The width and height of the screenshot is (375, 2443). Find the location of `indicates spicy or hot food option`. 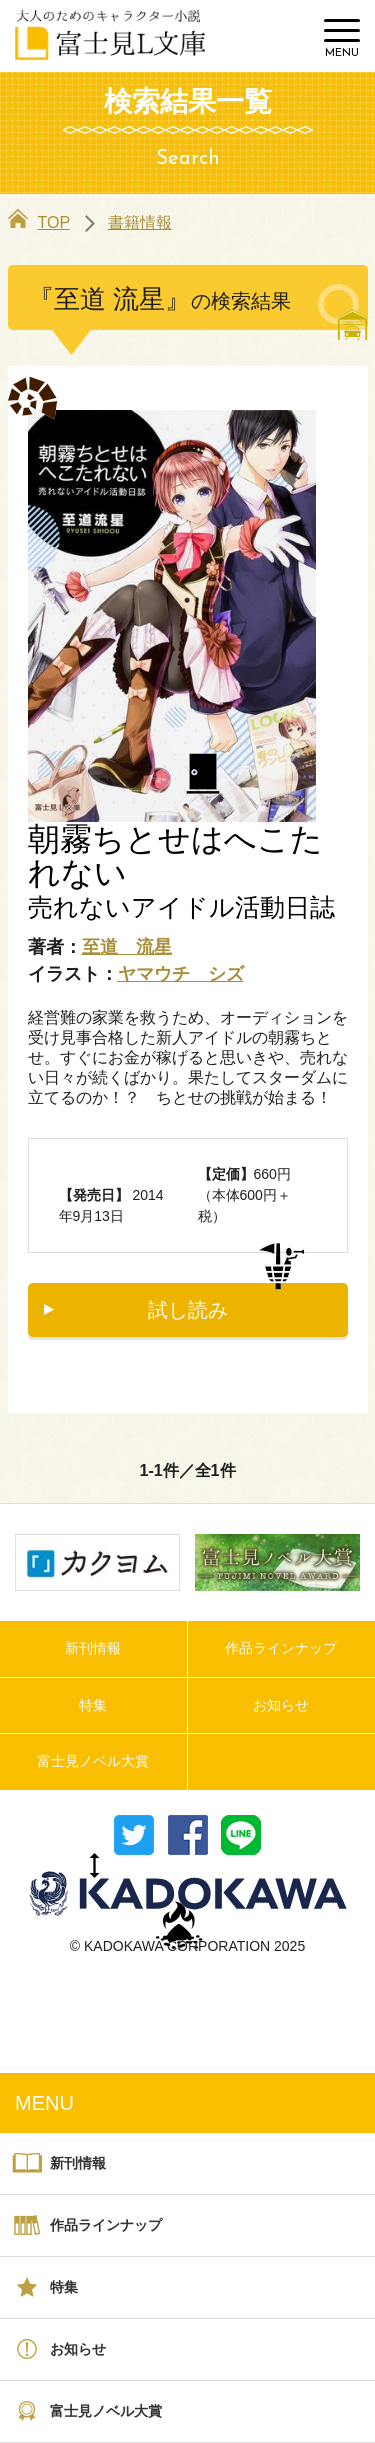

indicates spicy or hot food option is located at coordinates (179, 1925).